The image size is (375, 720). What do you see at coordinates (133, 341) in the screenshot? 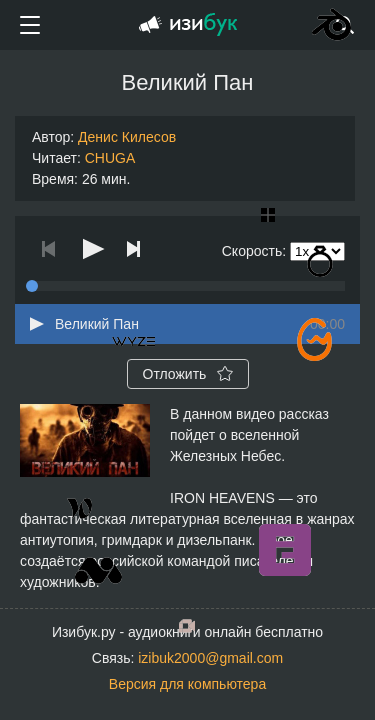
I see `open the Wyze smart home app` at bounding box center [133, 341].